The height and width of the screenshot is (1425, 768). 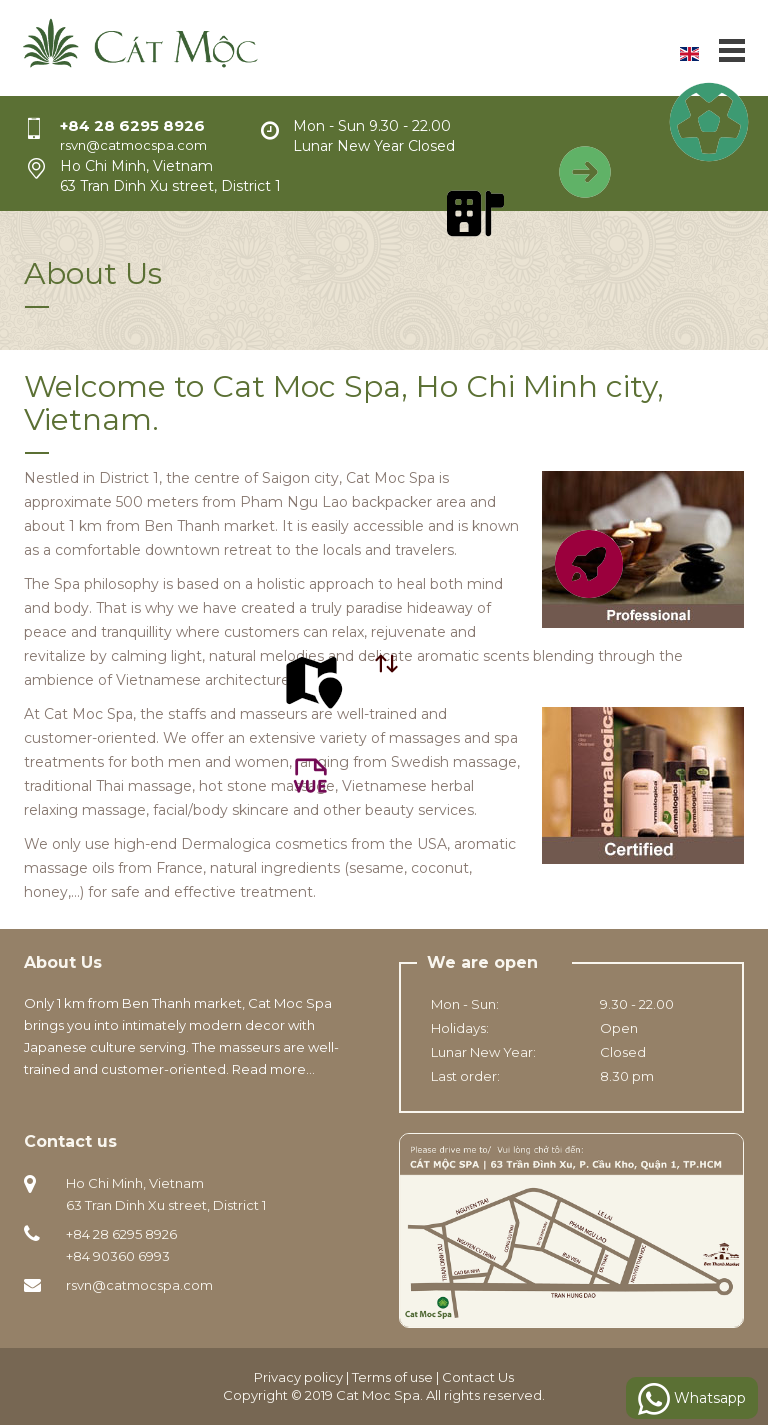 What do you see at coordinates (709, 122) in the screenshot?
I see `view sports or soccer-related content` at bounding box center [709, 122].